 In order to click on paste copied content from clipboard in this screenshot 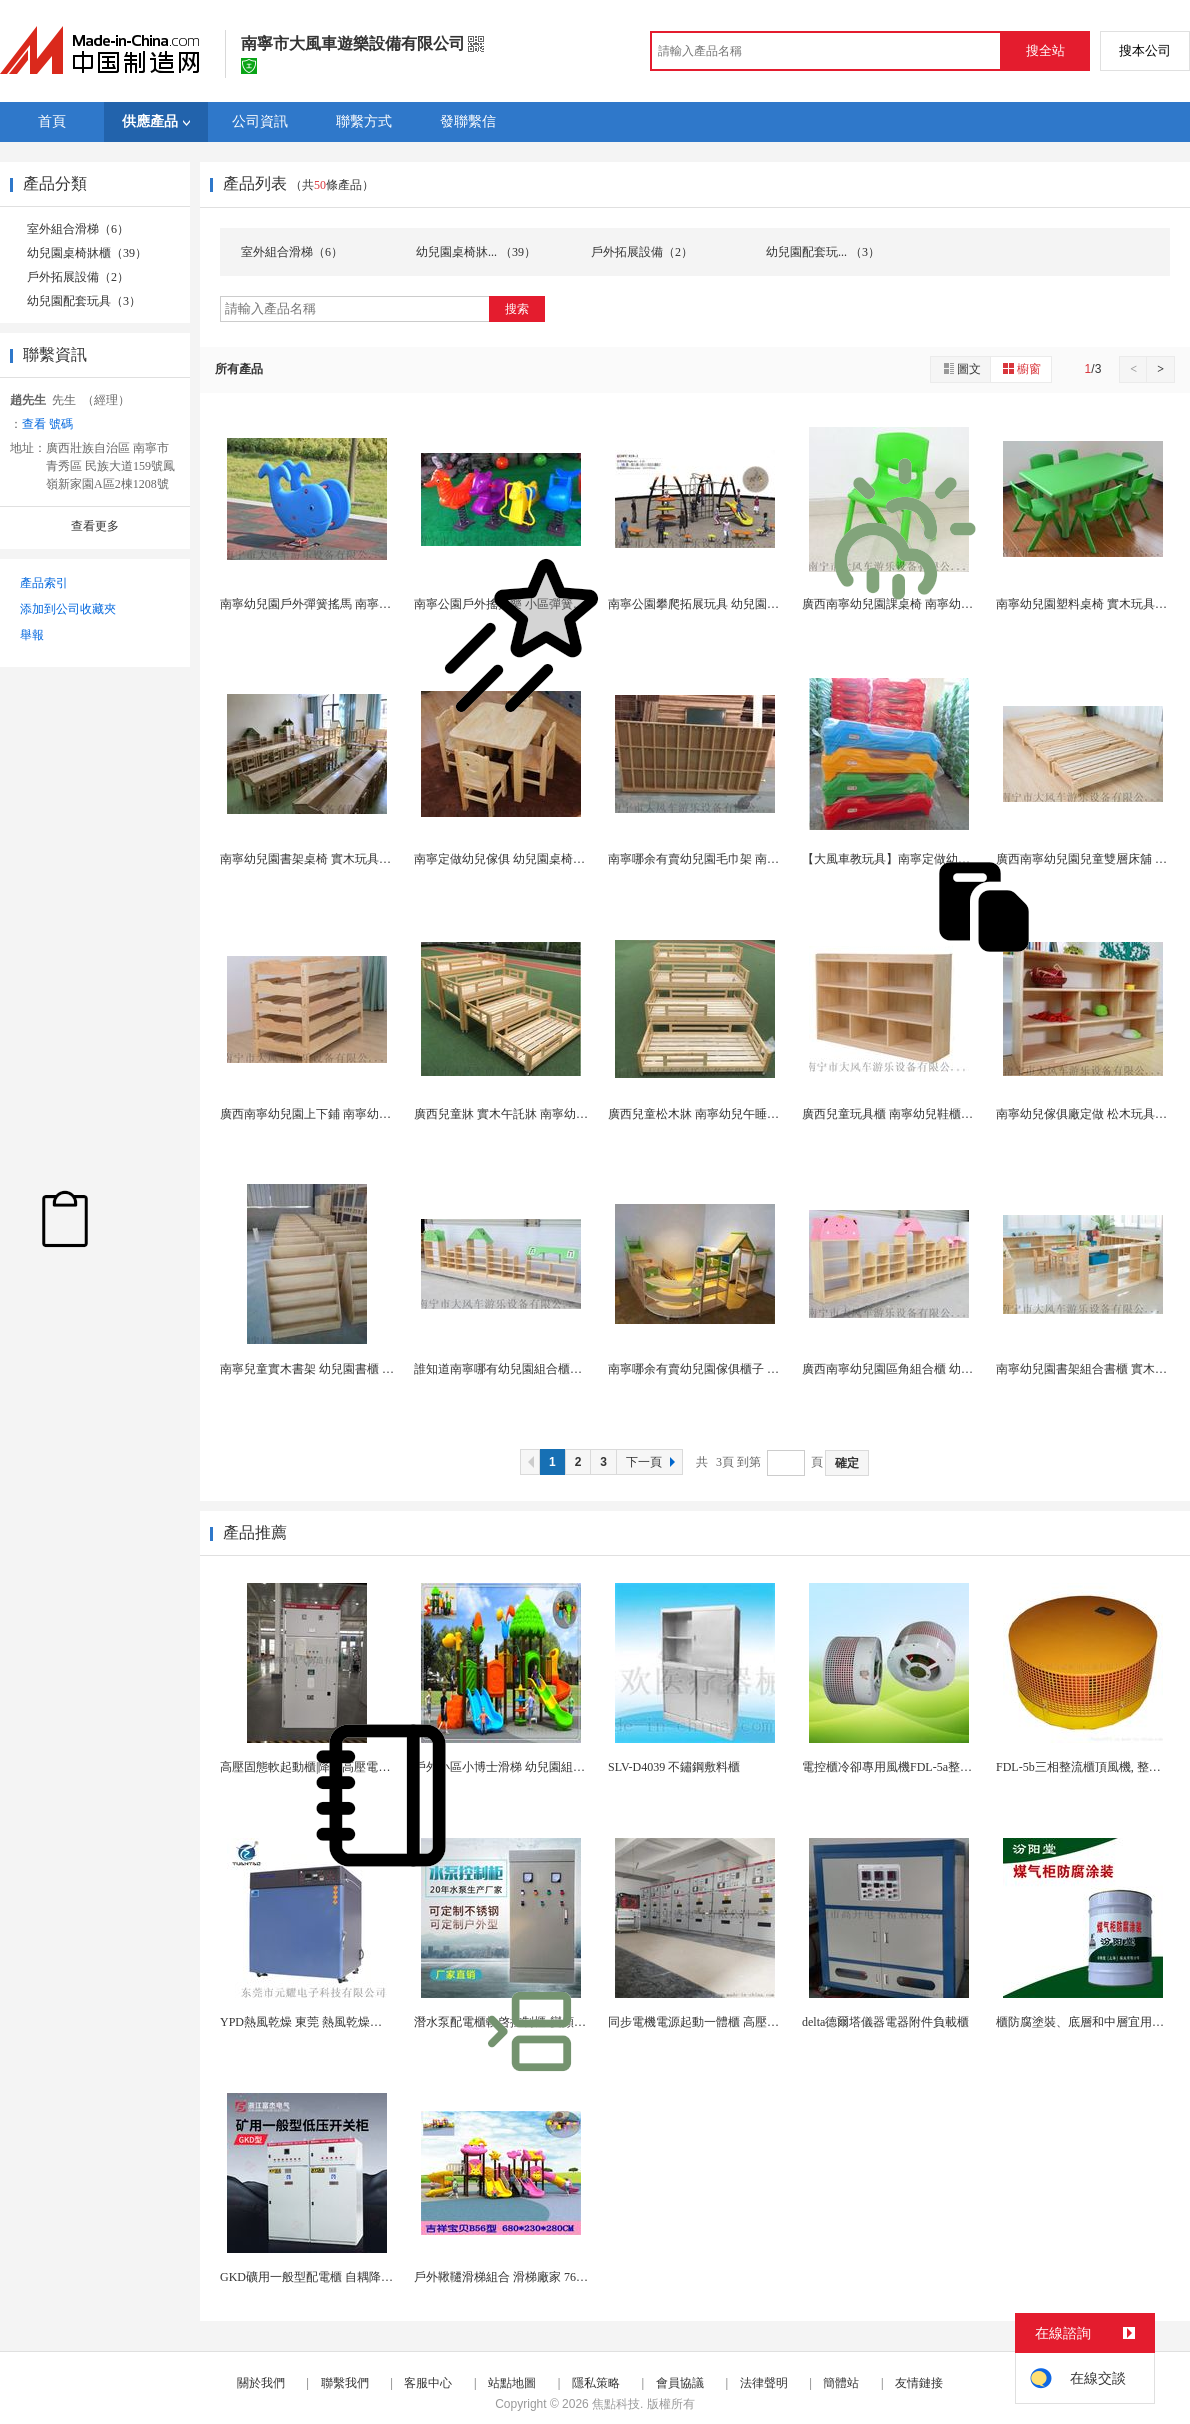, I will do `click(984, 907)`.